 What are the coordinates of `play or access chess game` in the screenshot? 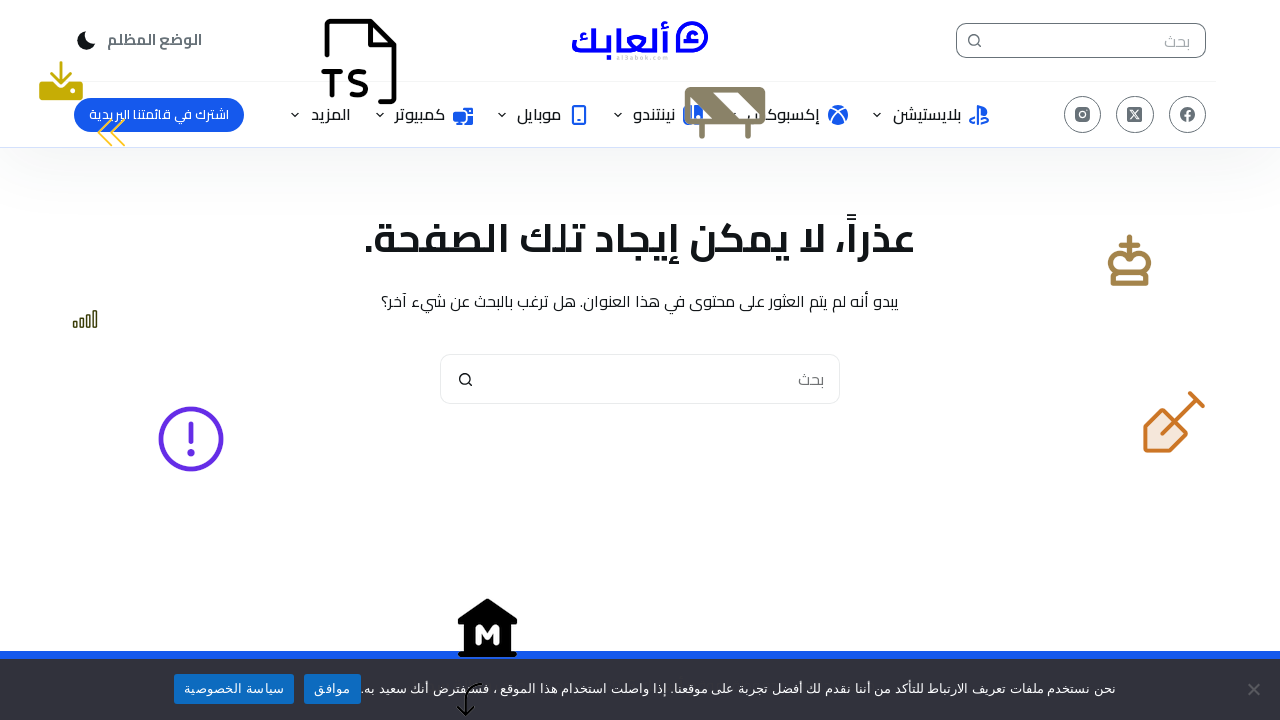 It's located at (1129, 261).